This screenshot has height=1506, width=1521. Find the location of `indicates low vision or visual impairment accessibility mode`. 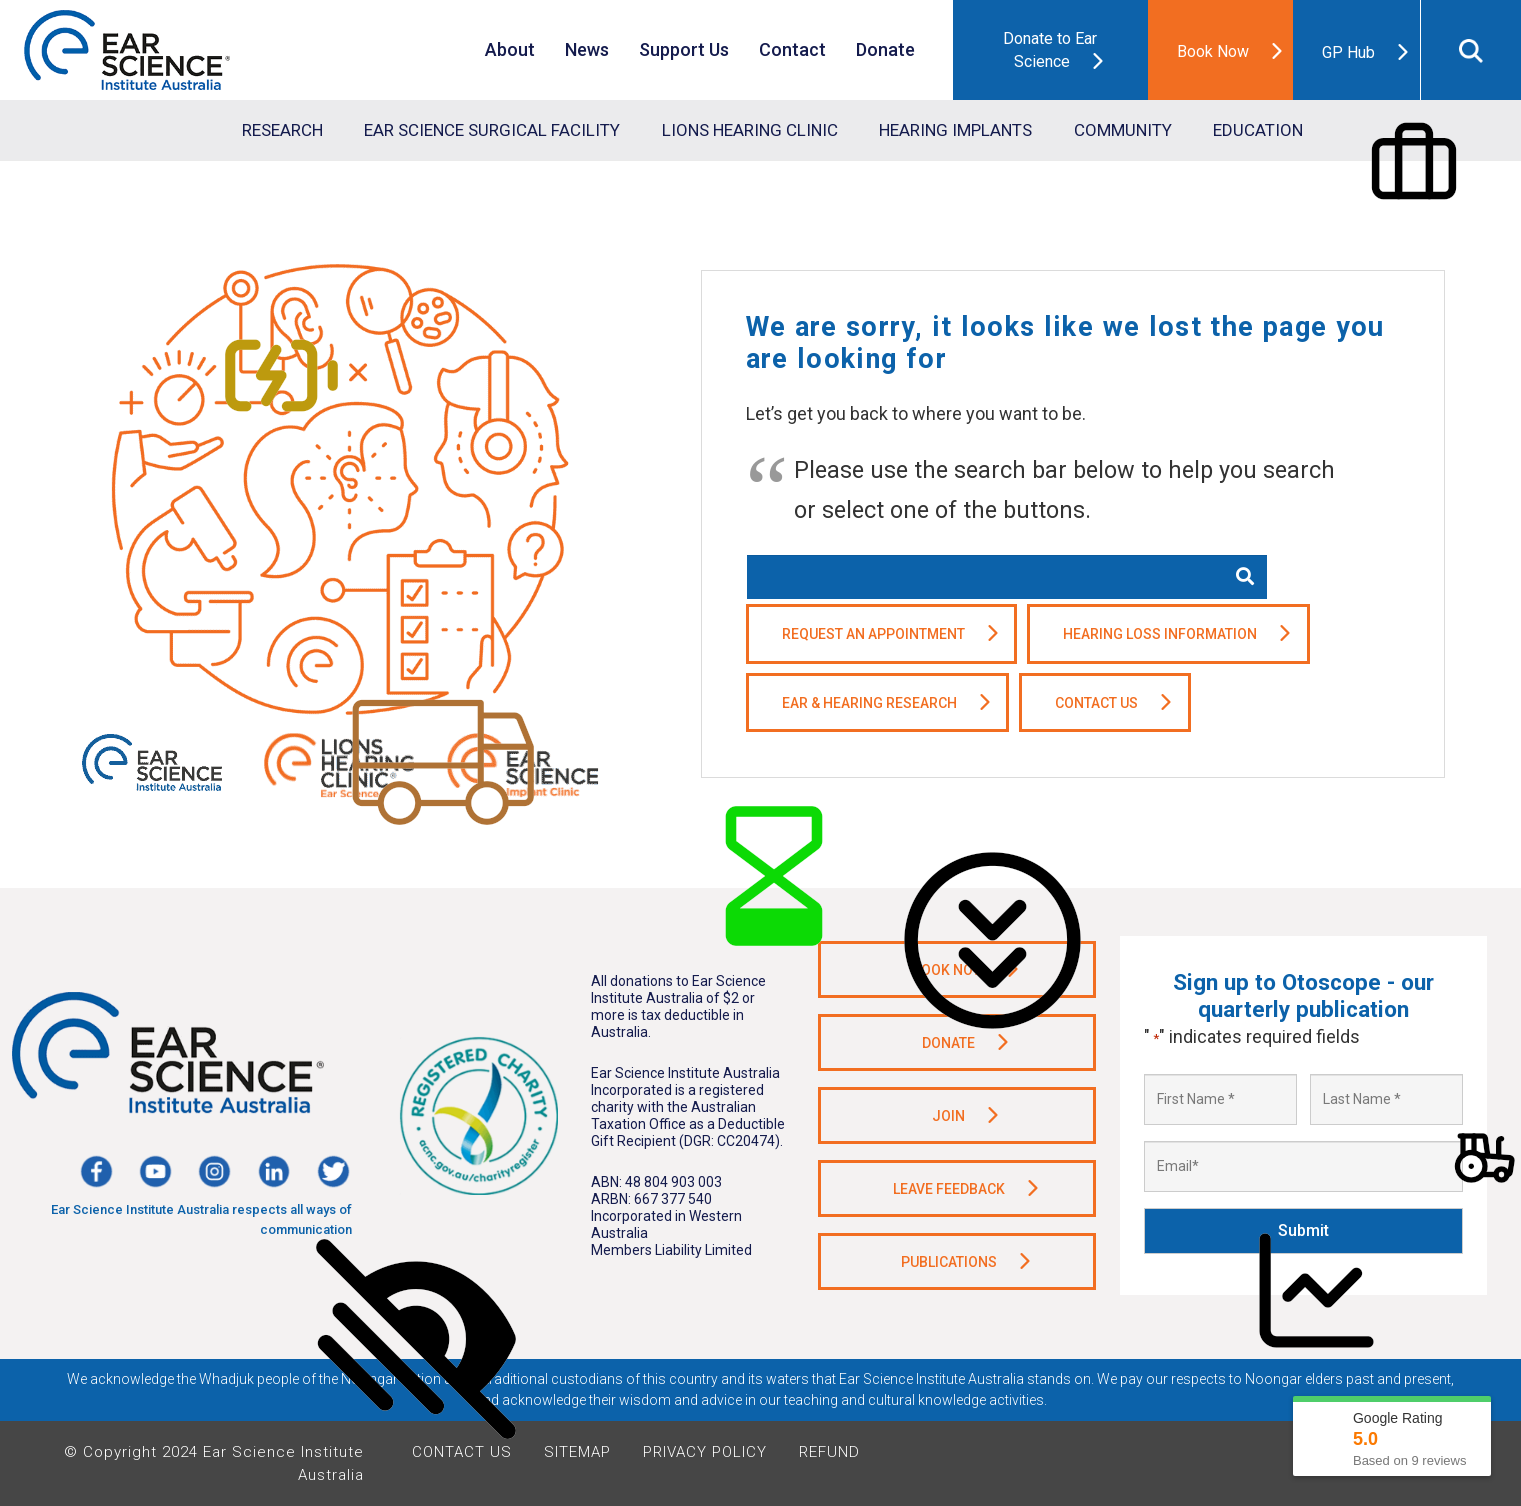

indicates low vision or visual impairment accessibility mode is located at coordinates (416, 1339).